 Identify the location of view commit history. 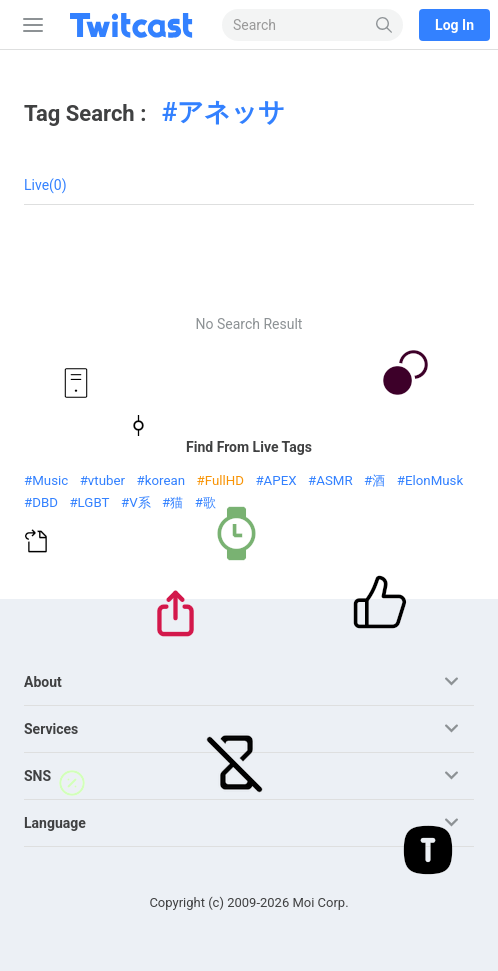
(138, 425).